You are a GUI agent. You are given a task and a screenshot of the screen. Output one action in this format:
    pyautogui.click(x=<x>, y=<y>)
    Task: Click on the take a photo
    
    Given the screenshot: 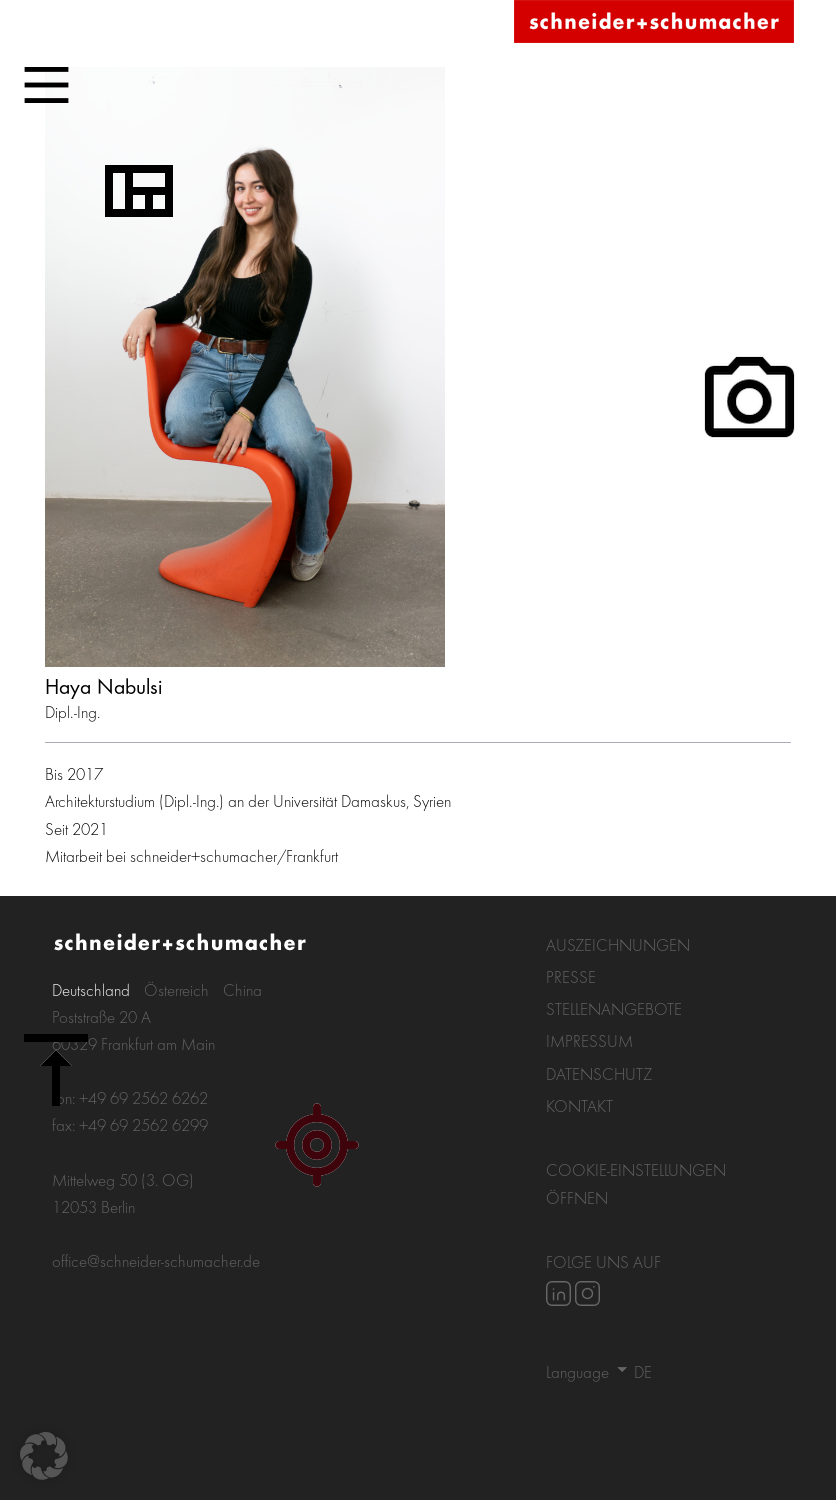 What is the action you would take?
    pyautogui.click(x=749, y=401)
    